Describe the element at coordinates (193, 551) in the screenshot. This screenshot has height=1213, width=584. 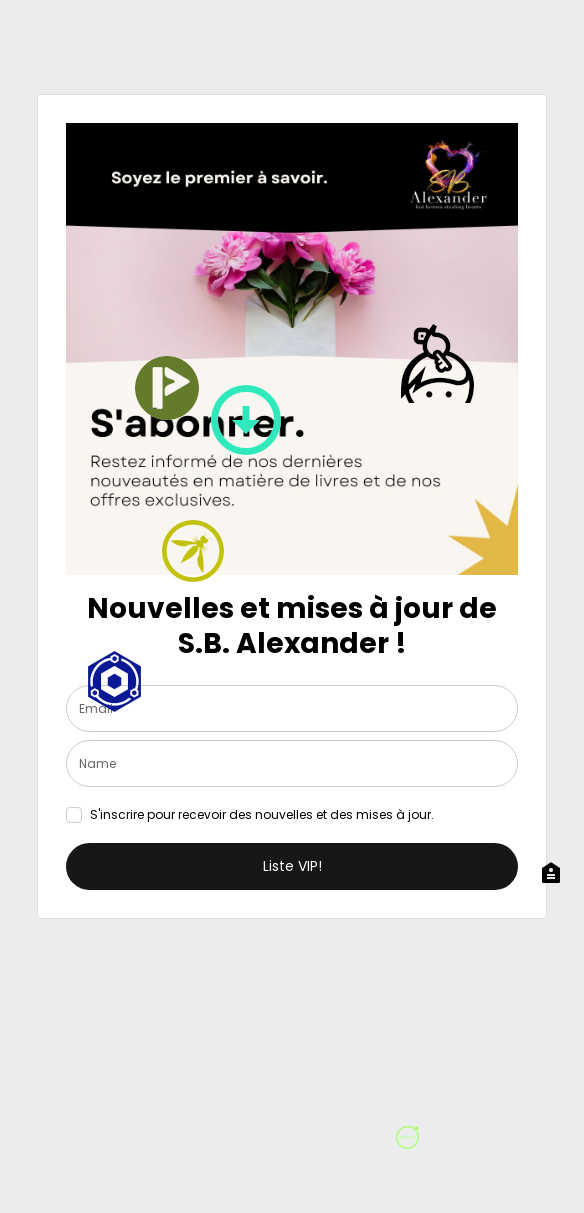
I see `OWASP (Open Web Application Security Project) logo` at that location.